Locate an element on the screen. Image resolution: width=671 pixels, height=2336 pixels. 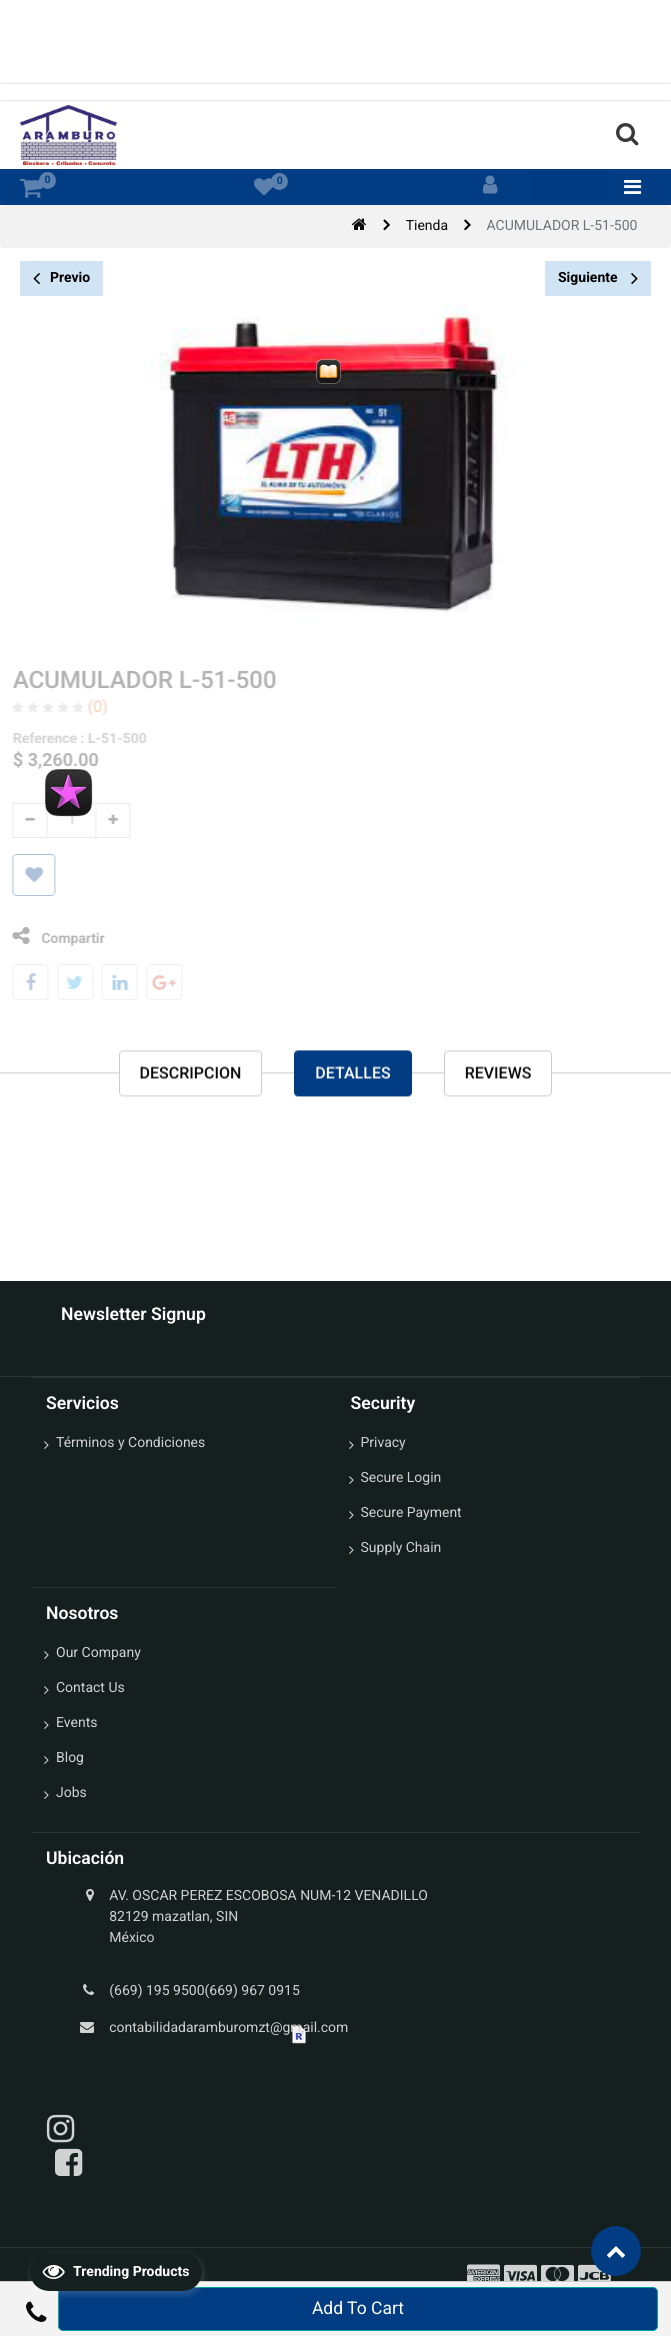
open the Books app is located at coordinates (328, 371).